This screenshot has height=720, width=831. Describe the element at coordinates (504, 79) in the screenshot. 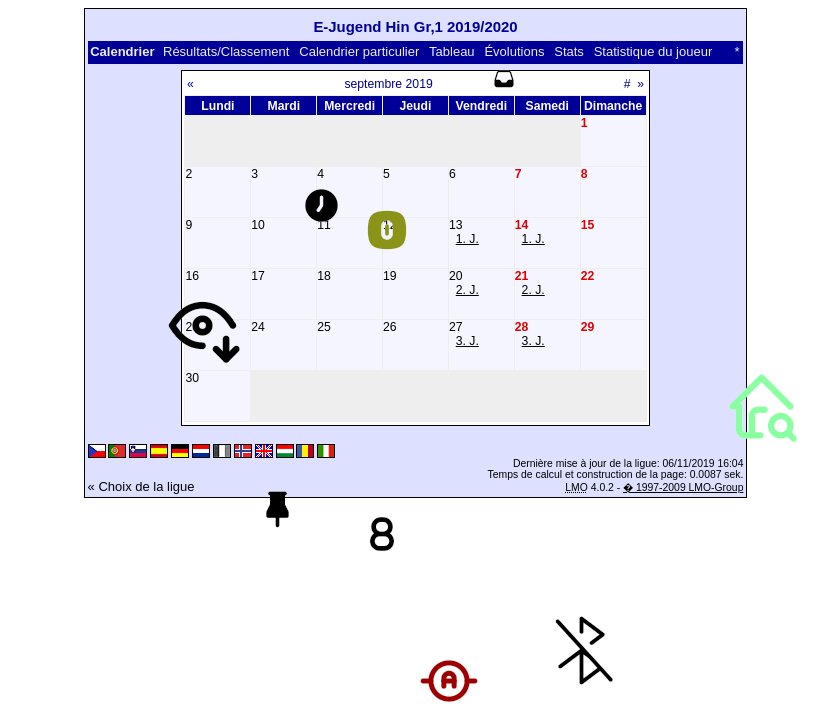

I see `view your inbox messages` at that location.